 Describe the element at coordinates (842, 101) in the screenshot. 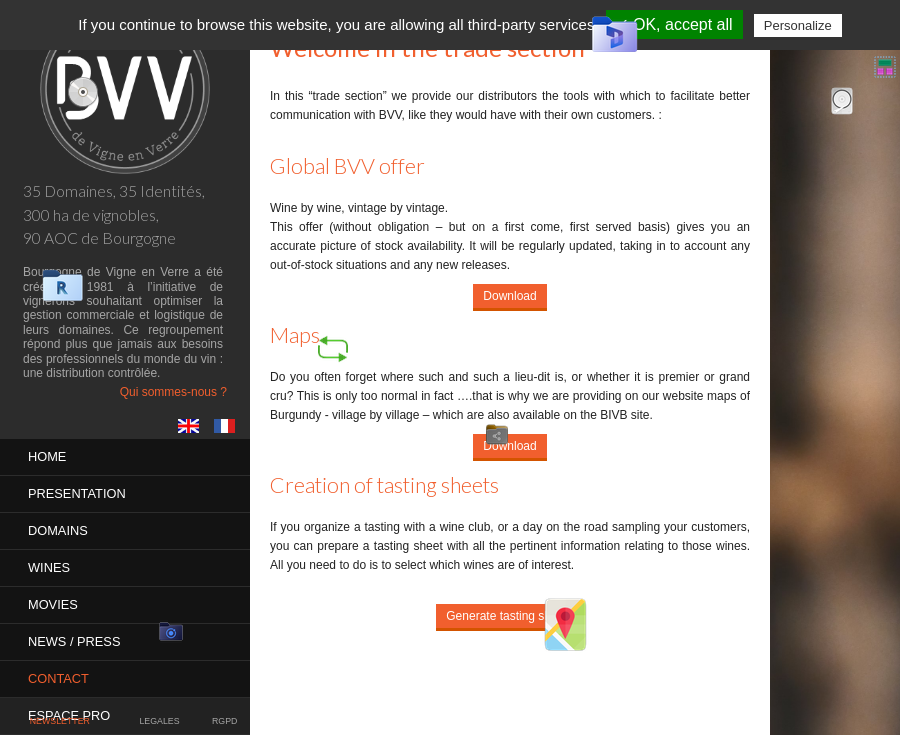

I see `open disk utility application` at that location.